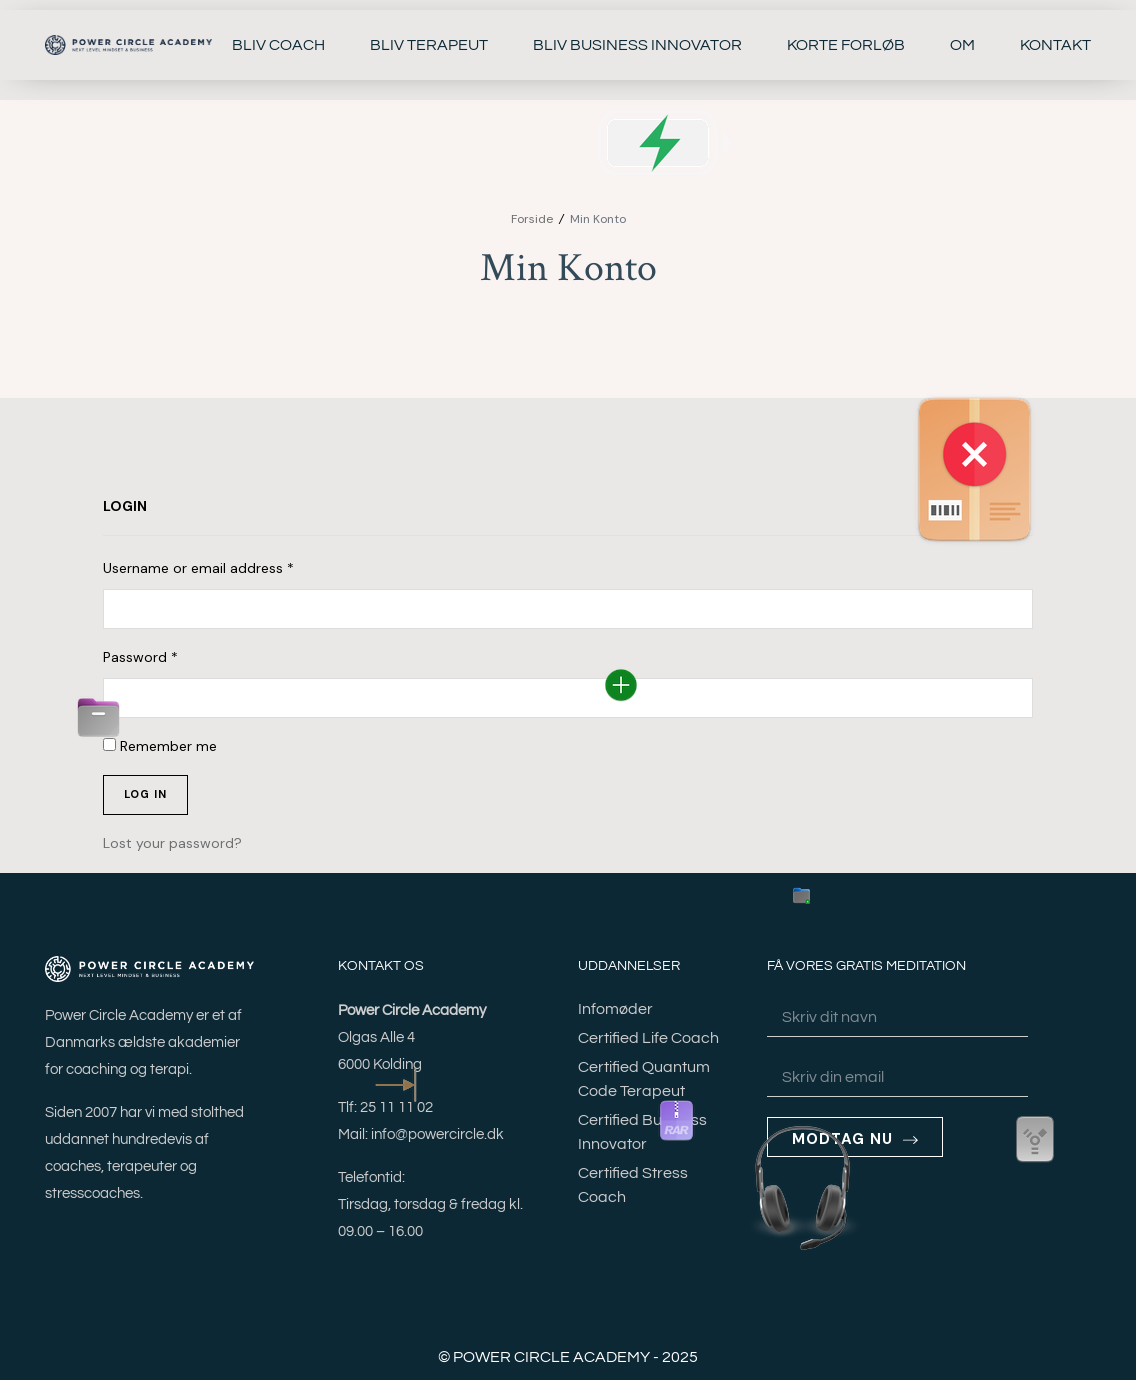 The image size is (1136, 1380). I want to click on open the file manager application, so click(98, 717).